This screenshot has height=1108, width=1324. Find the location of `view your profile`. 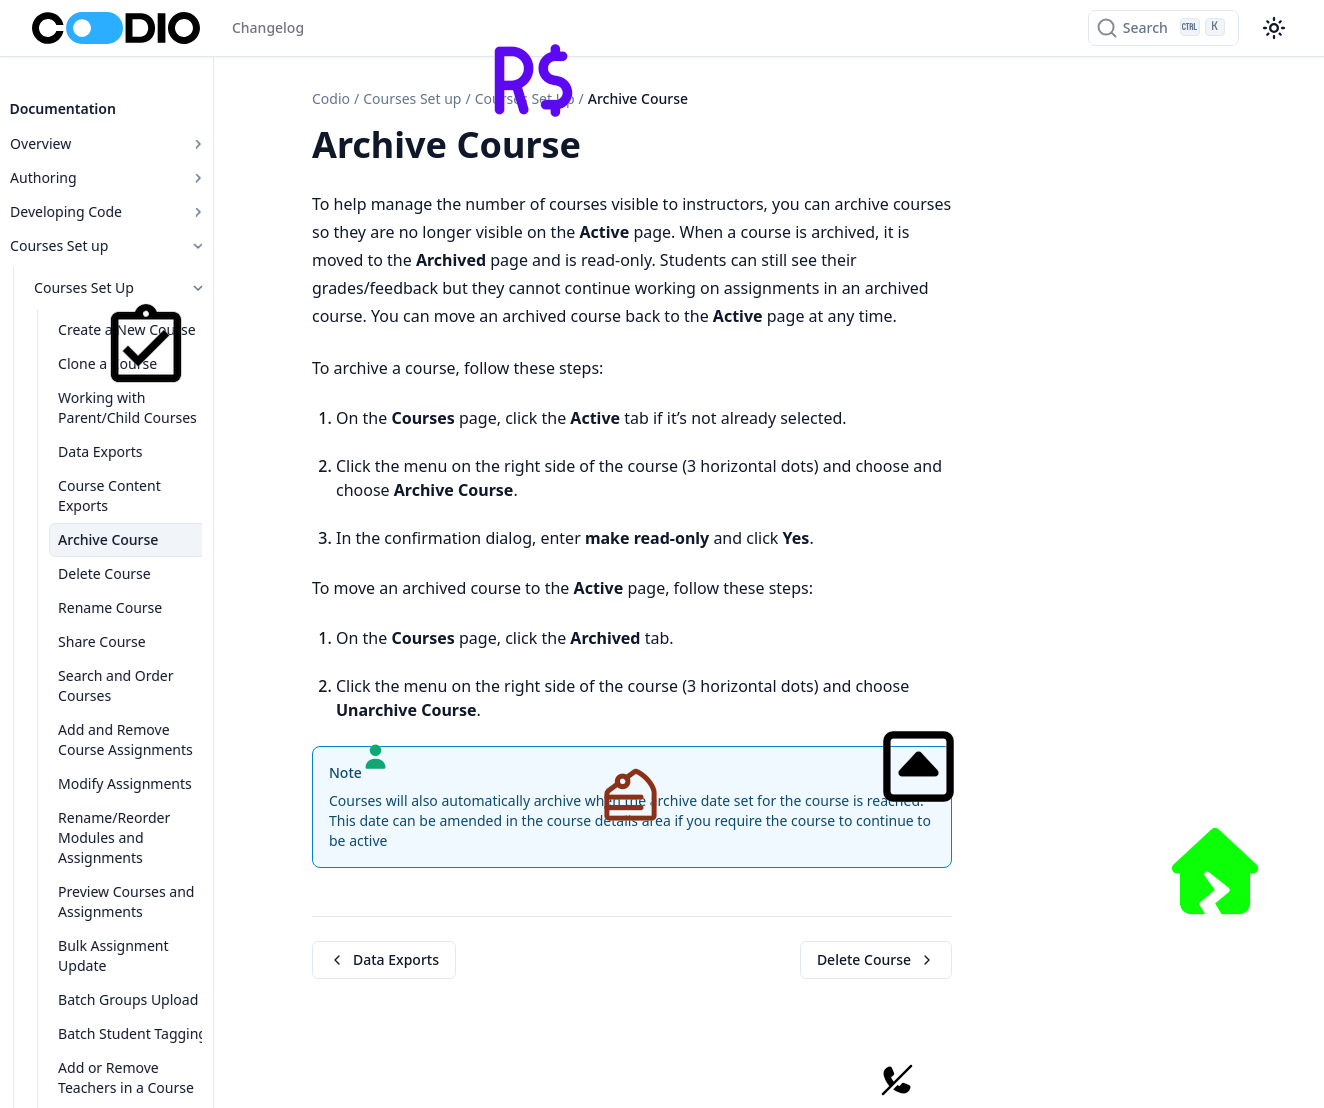

view your profile is located at coordinates (375, 756).